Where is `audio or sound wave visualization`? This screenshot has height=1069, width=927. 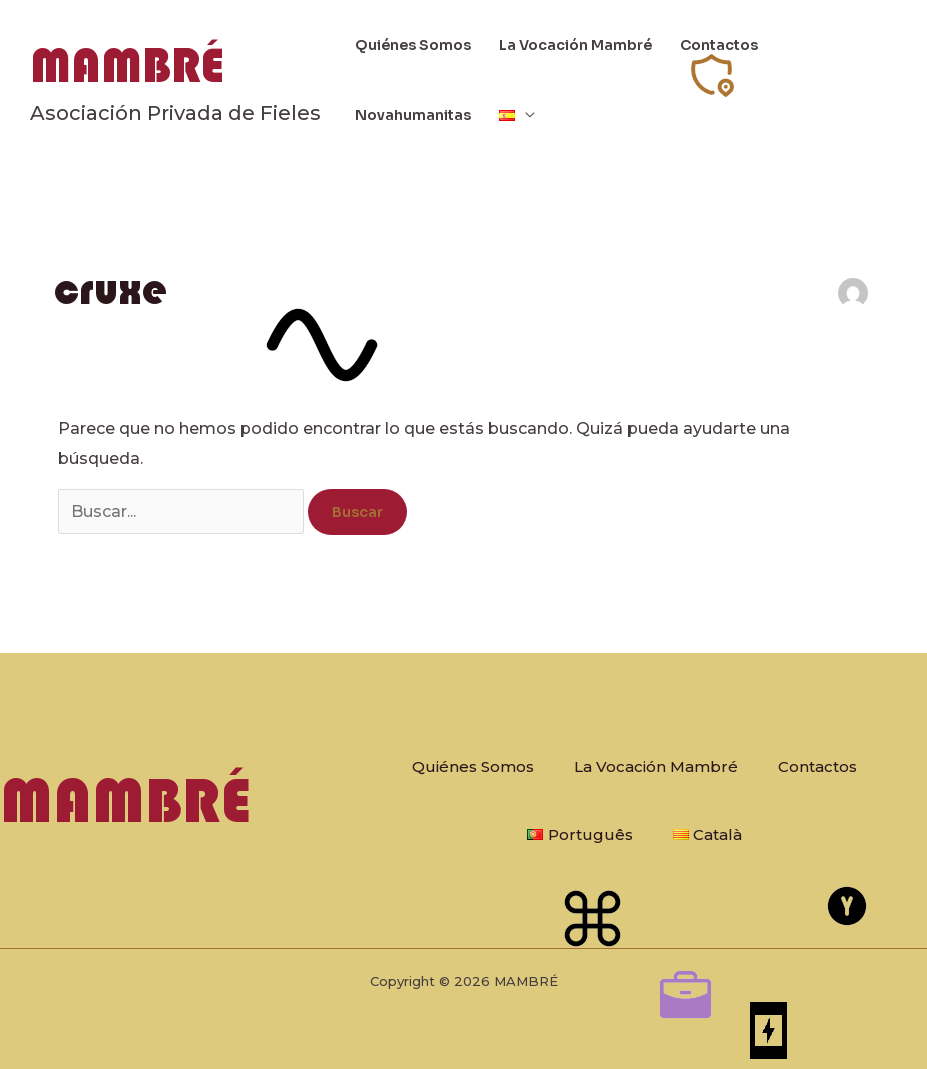 audio or sound wave visualization is located at coordinates (322, 345).